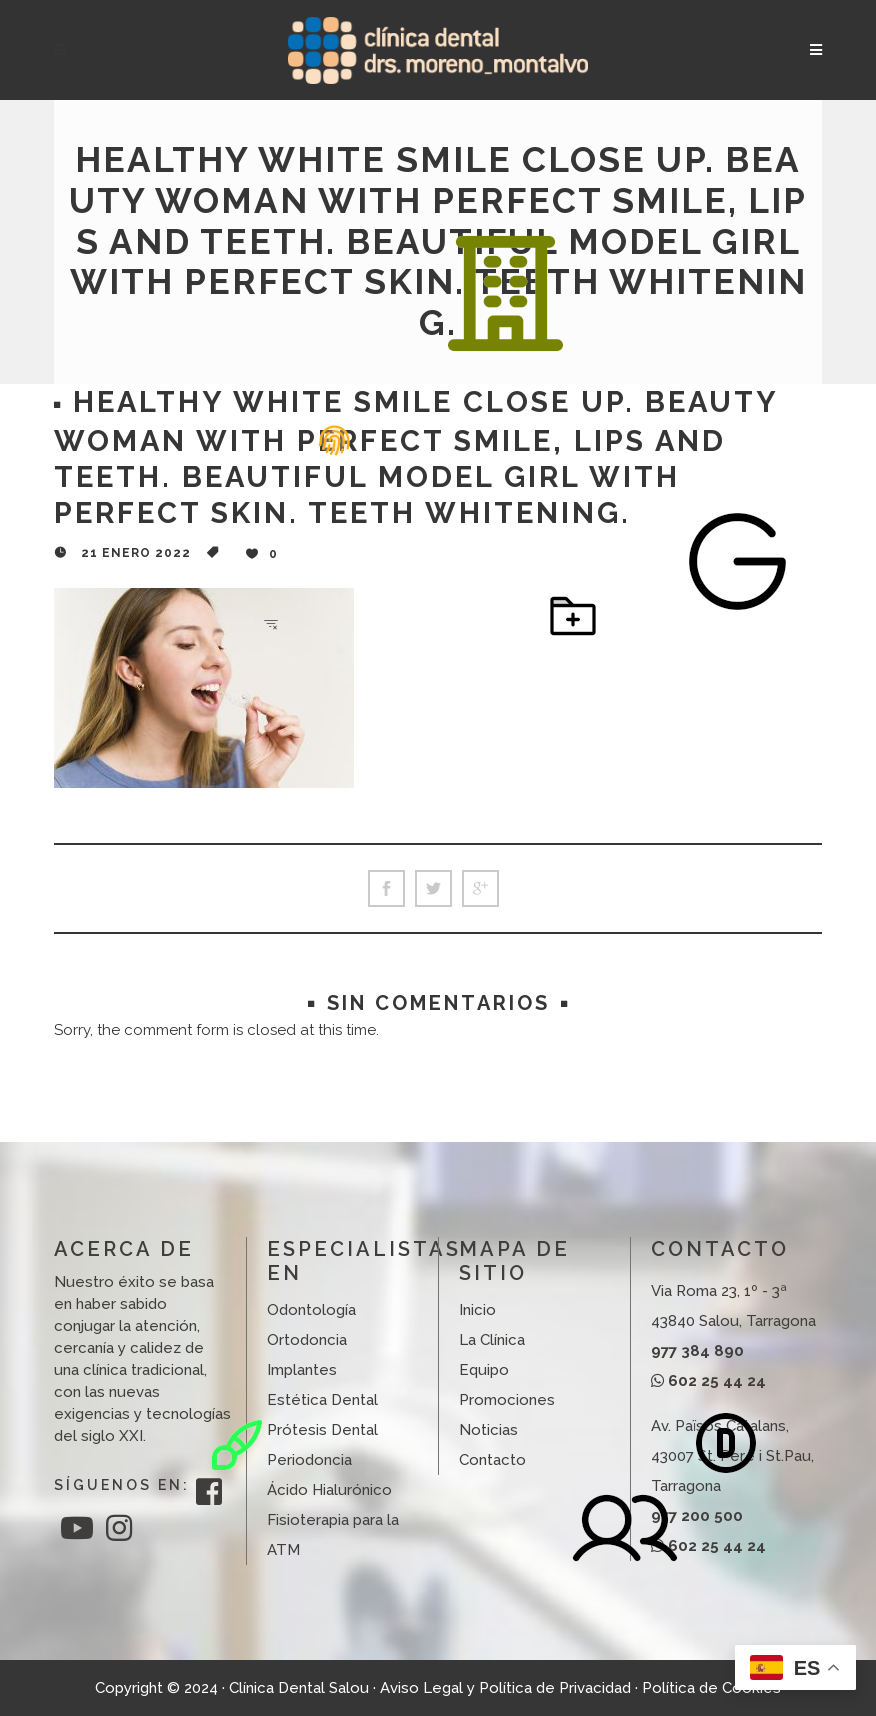 The height and width of the screenshot is (1716, 876). What do you see at coordinates (505, 293) in the screenshot?
I see `view office or business location` at bounding box center [505, 293].